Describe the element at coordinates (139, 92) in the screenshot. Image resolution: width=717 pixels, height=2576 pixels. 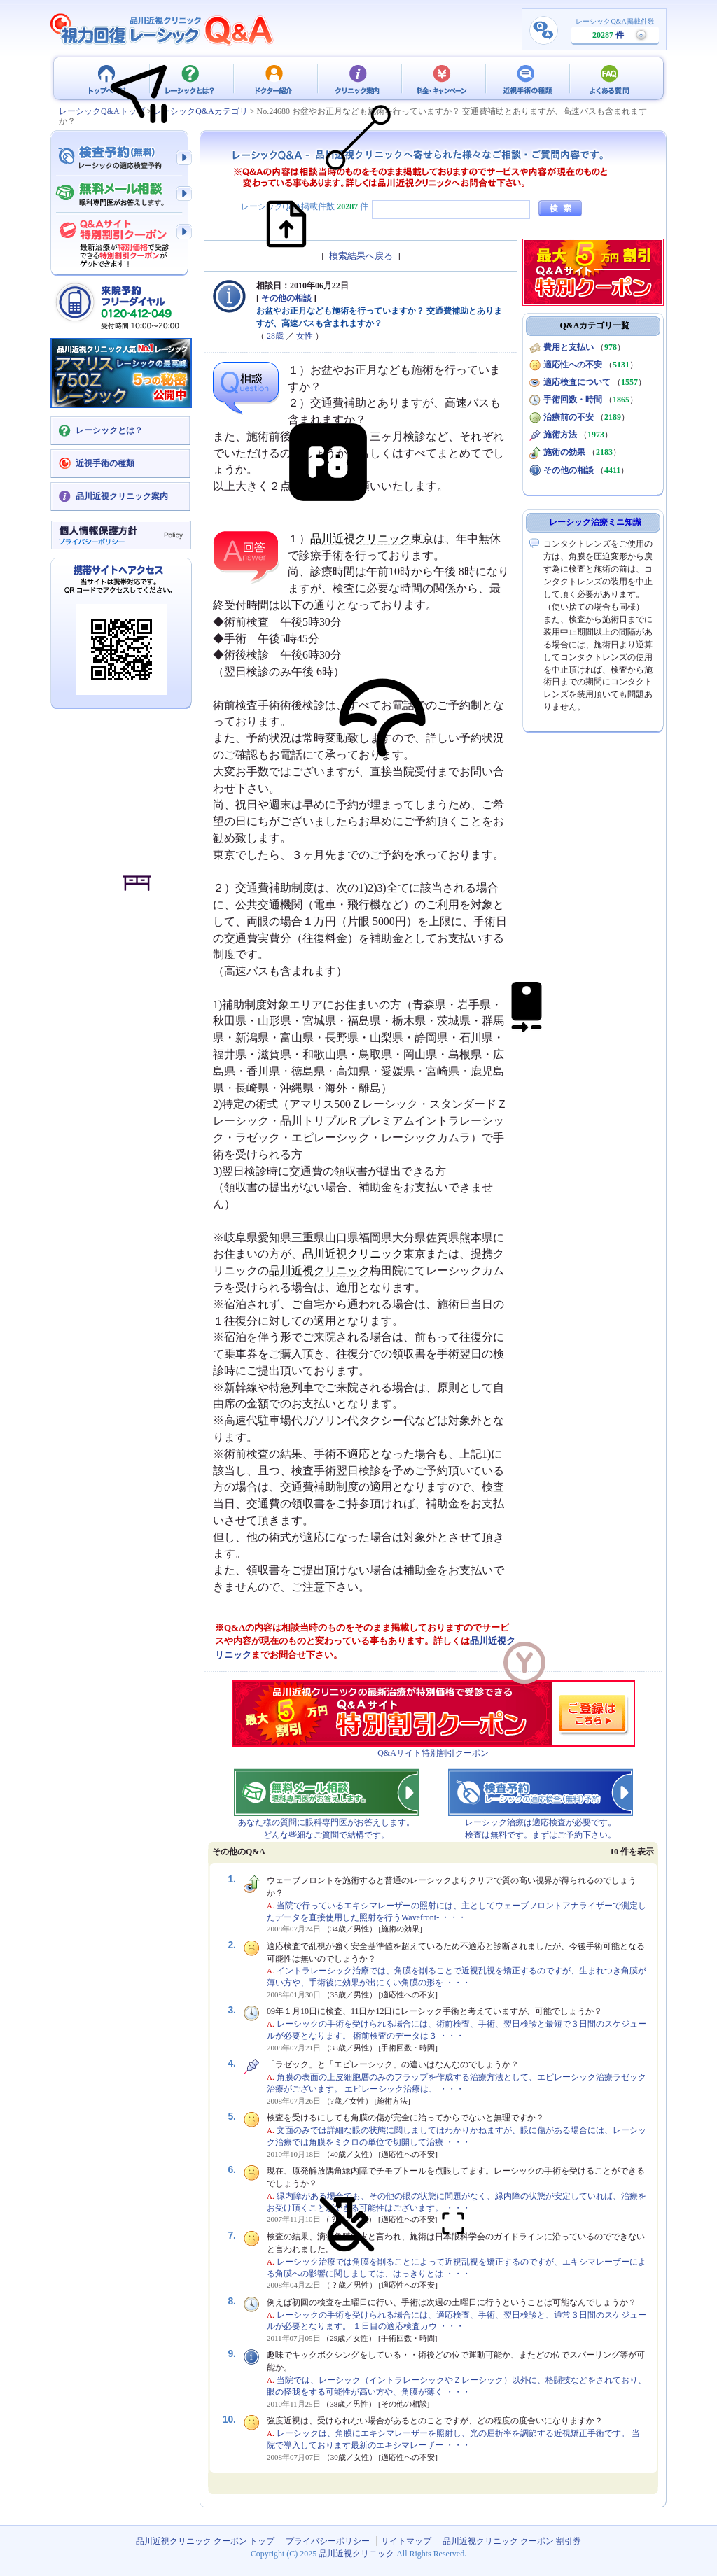
I see `pause location sharing` at that location.